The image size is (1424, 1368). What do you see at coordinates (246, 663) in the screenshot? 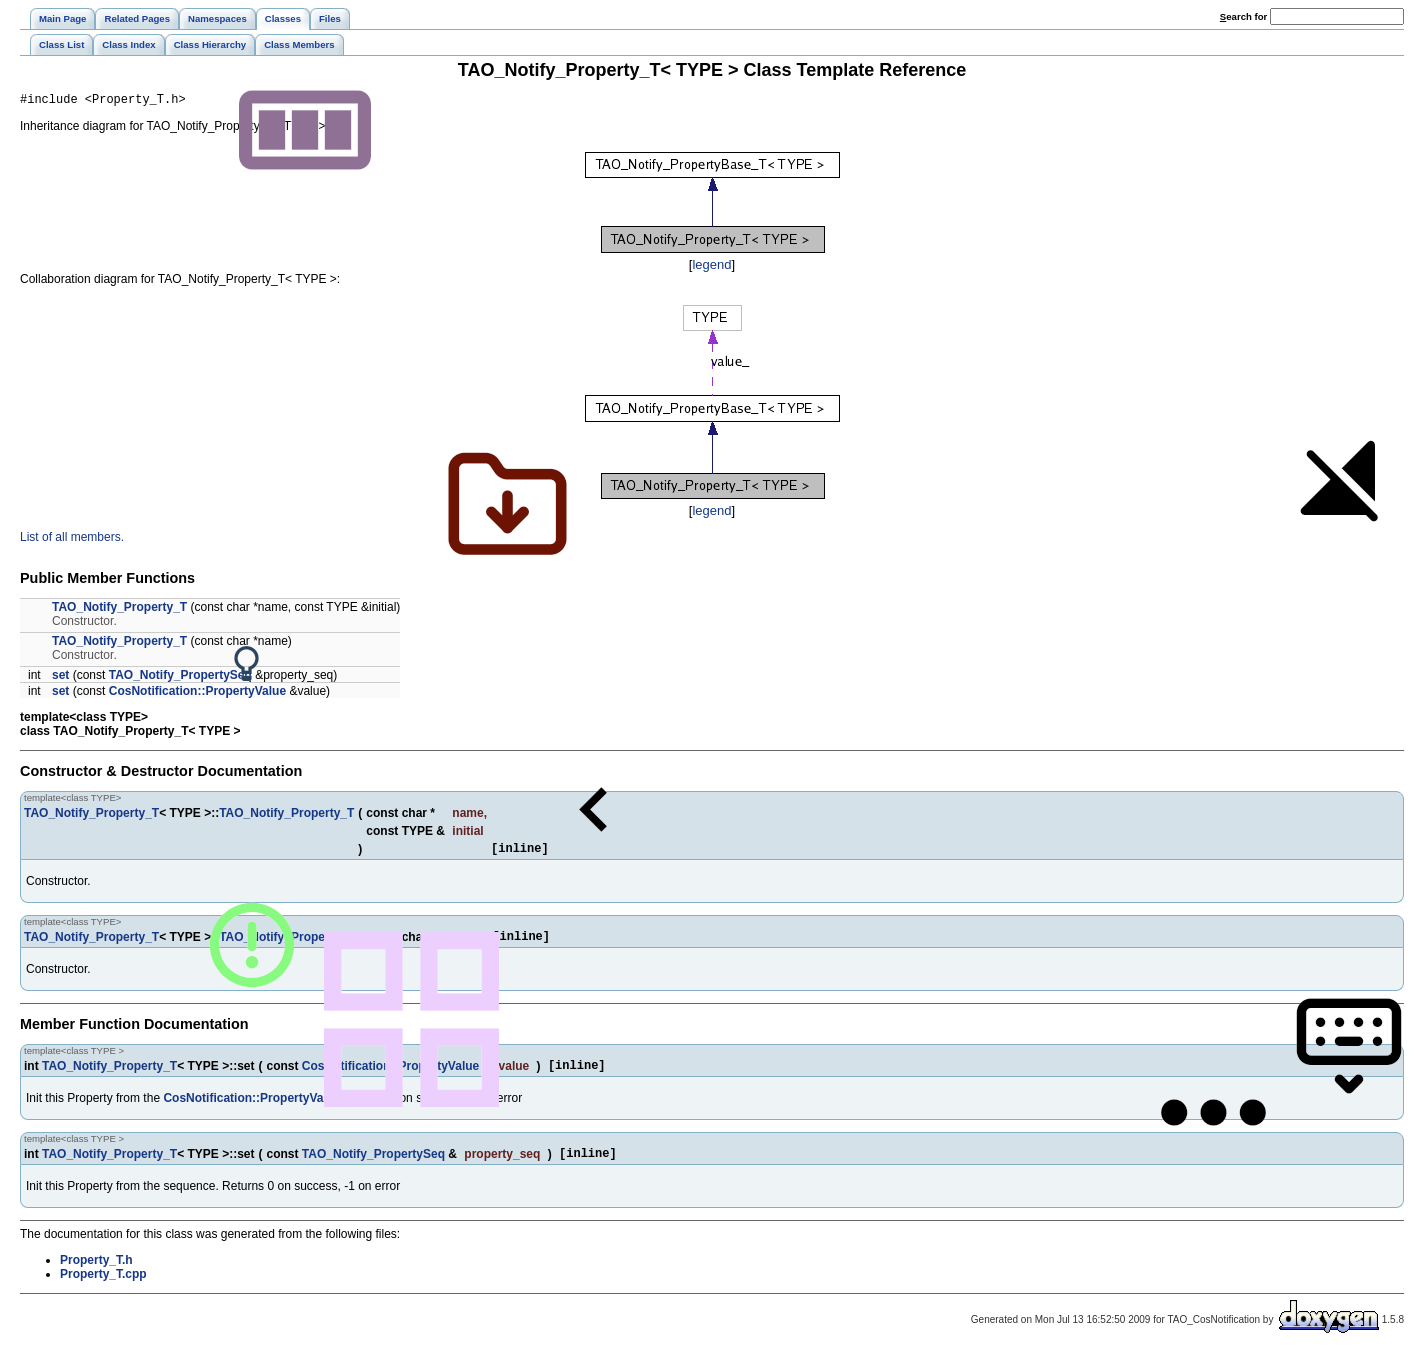
I see `access tips or helpful suggestions` at bounding box center [246, 663].